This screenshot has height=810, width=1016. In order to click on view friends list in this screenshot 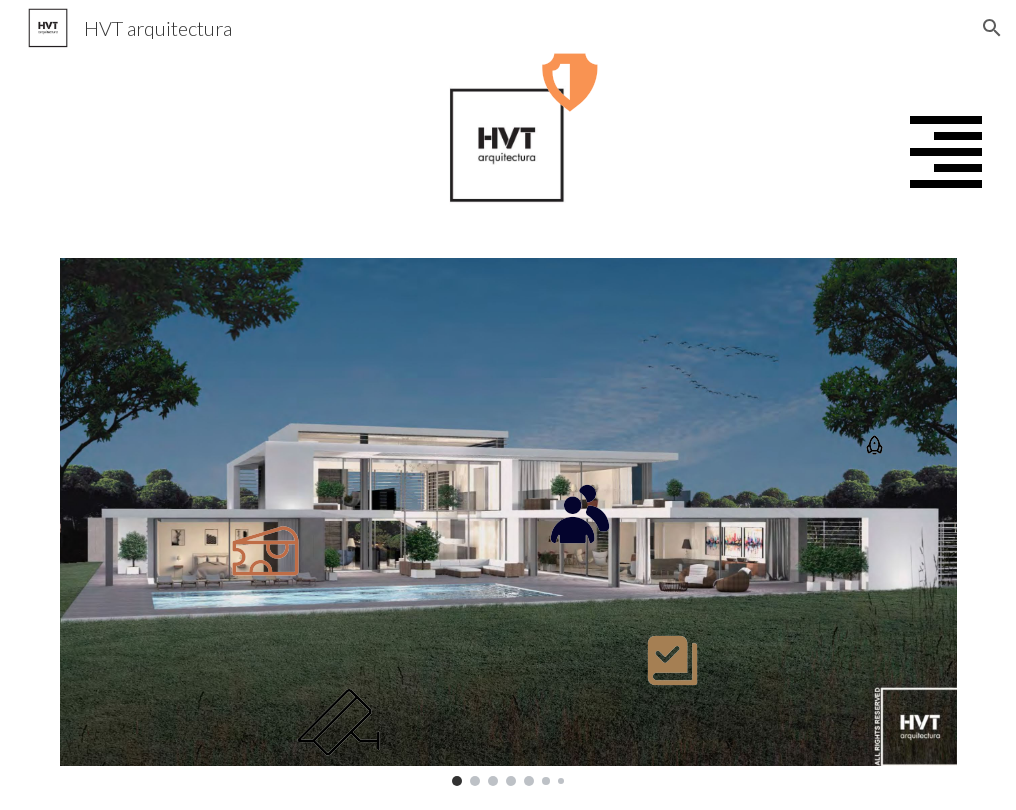, I will do `click(580, 514)`.